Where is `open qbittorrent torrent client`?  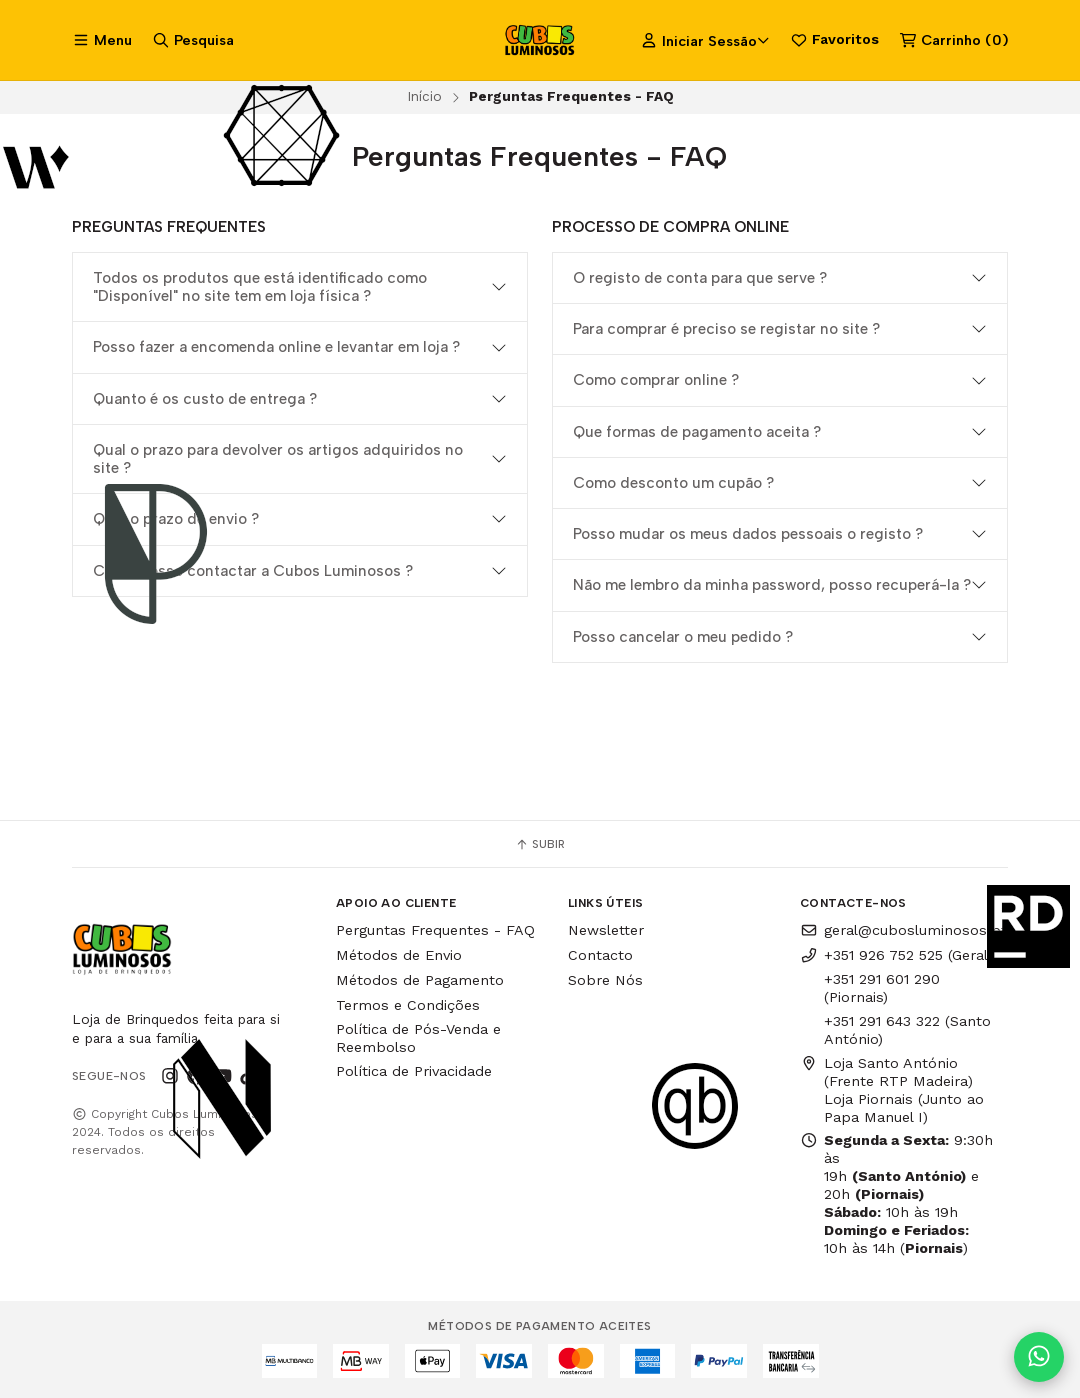
open qbittorrent torrent client is located at coordinates (695, 1106).